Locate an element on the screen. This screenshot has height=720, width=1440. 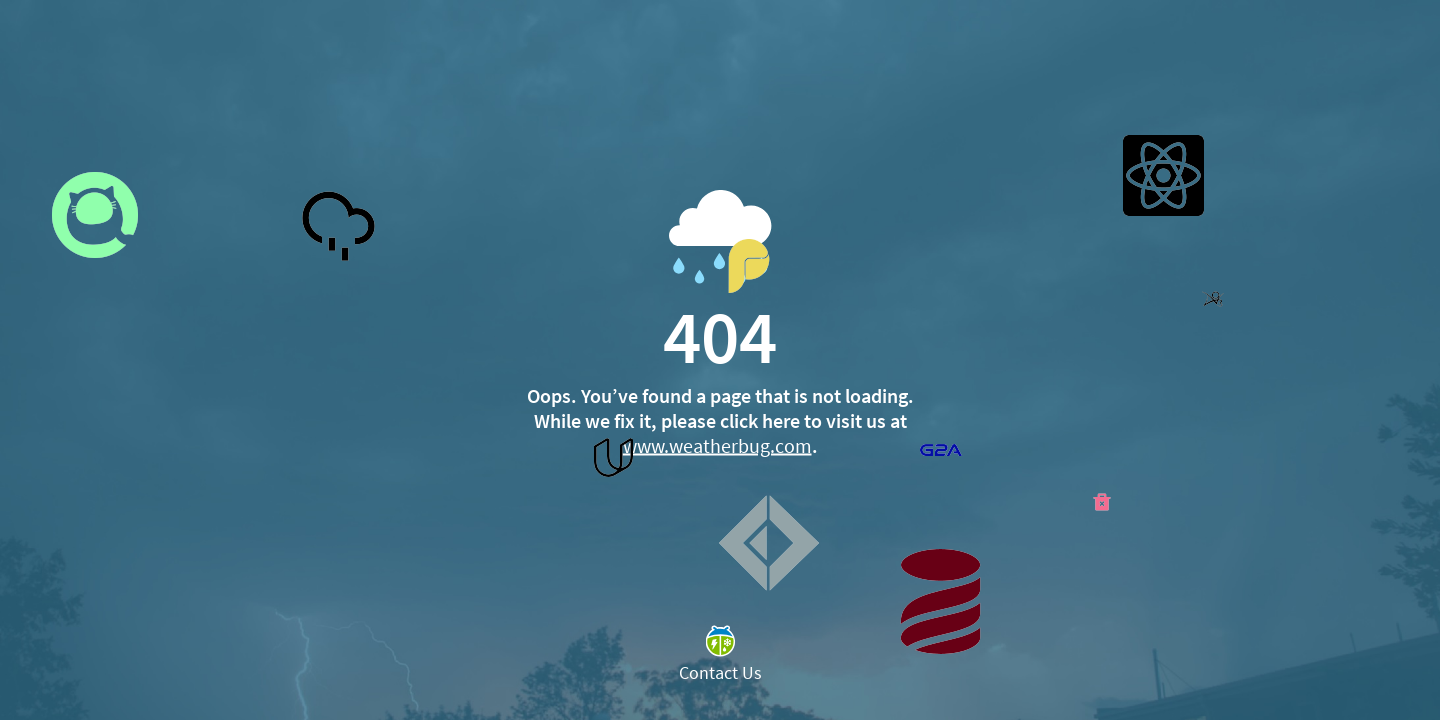
indicates light rain or drizzle conditions is located at coordinates (338, 224).